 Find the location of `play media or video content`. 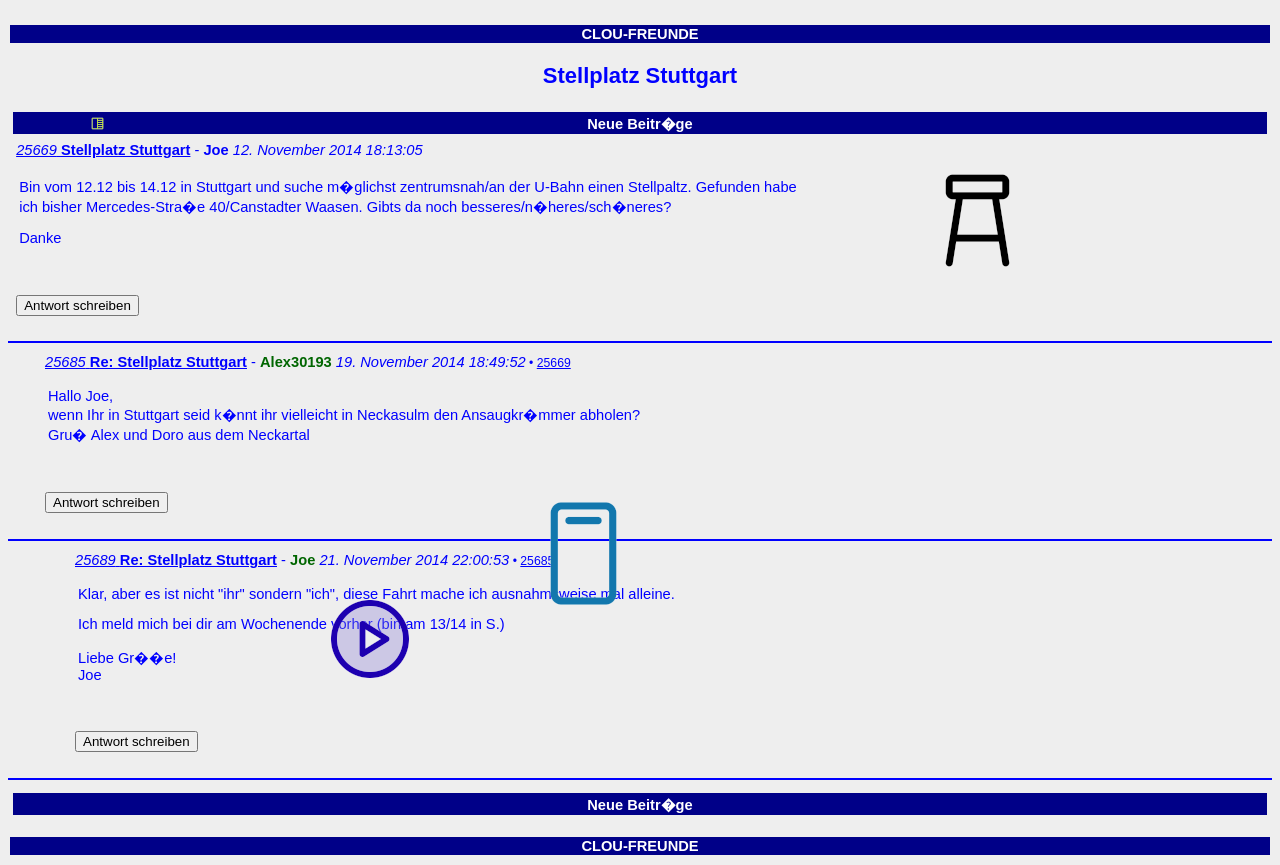

play media or video content is located at coordinates (370, 639).